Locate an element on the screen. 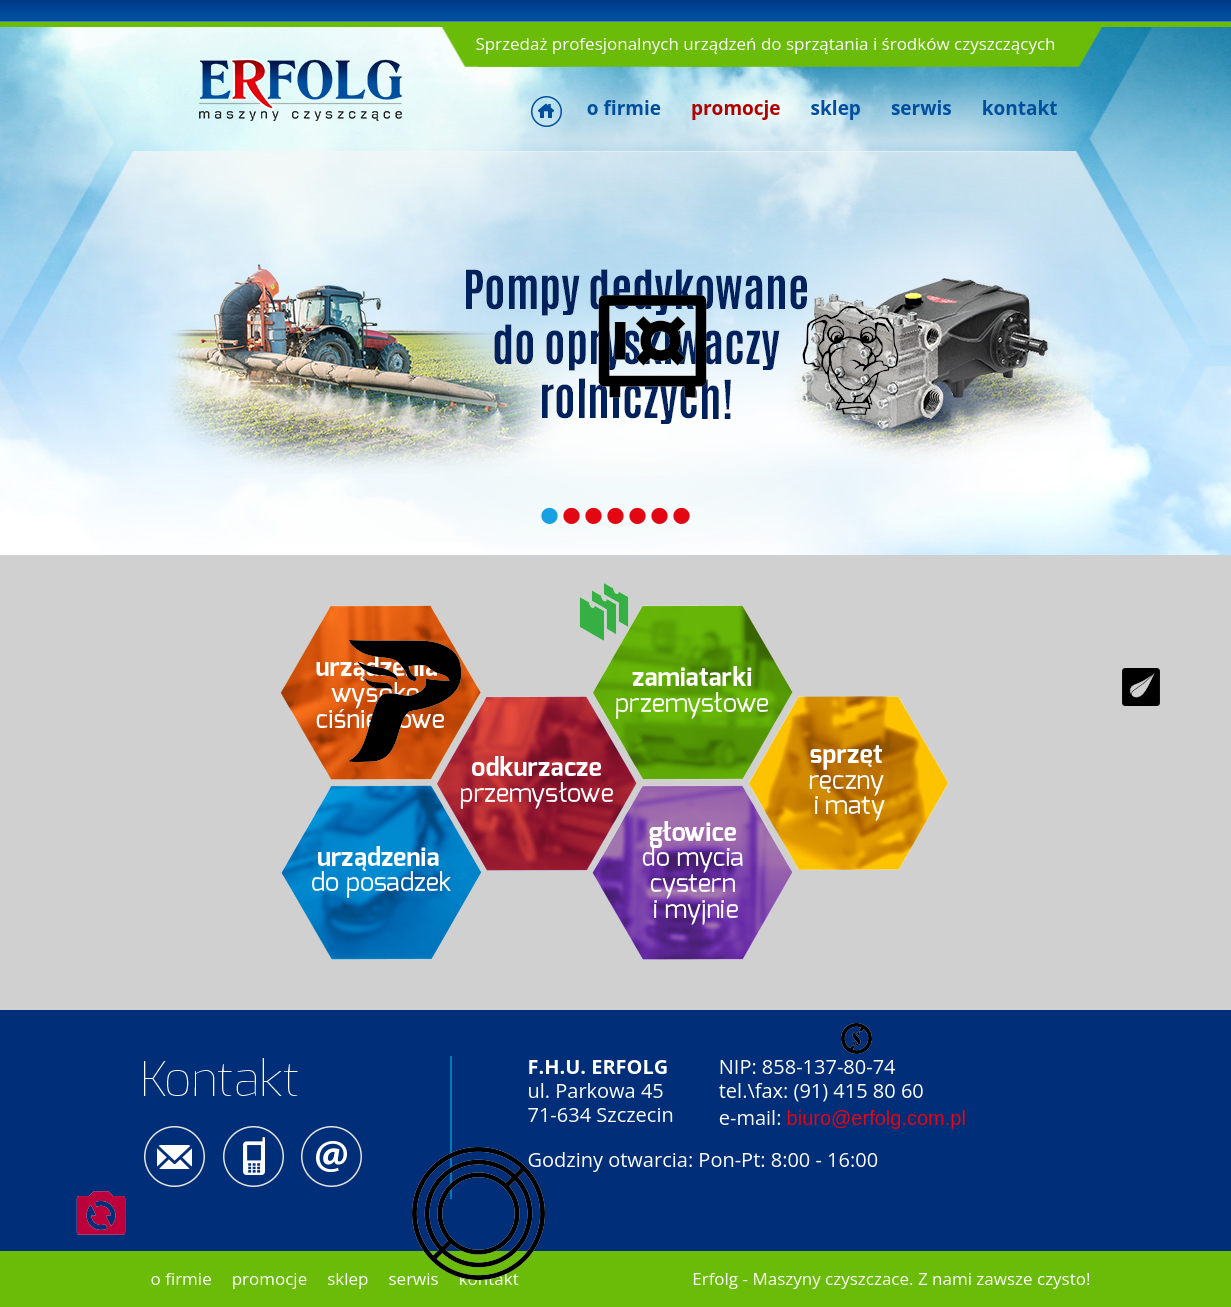  pelican static site generator logo is located at coordinates (405, 701).